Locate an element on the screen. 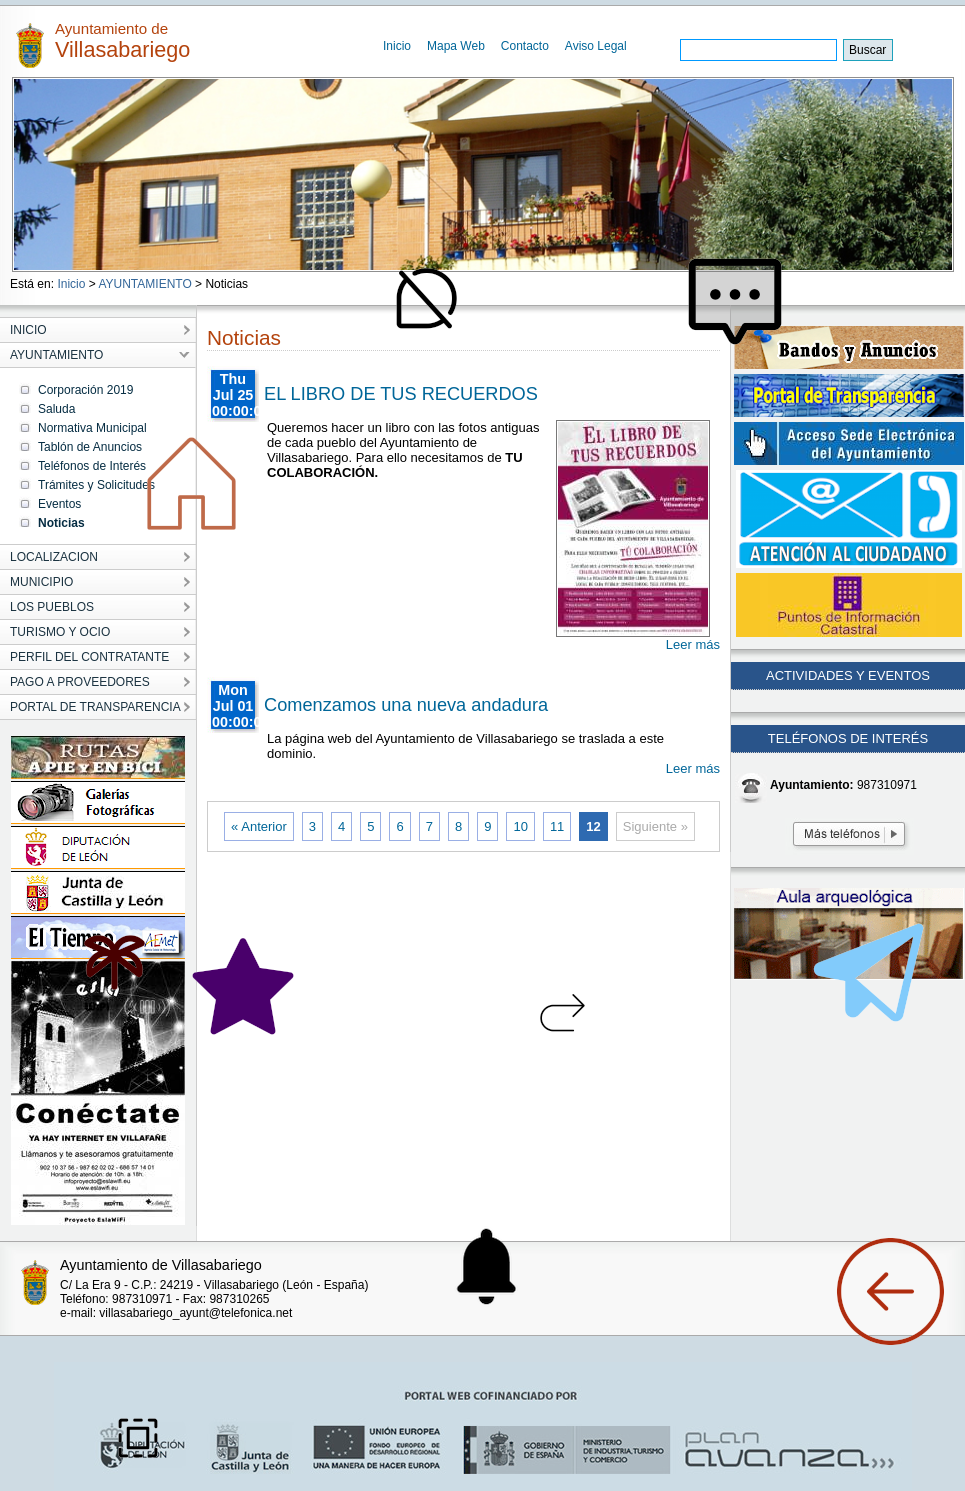  select all items in the current view is located at coordinates (138, 1438).